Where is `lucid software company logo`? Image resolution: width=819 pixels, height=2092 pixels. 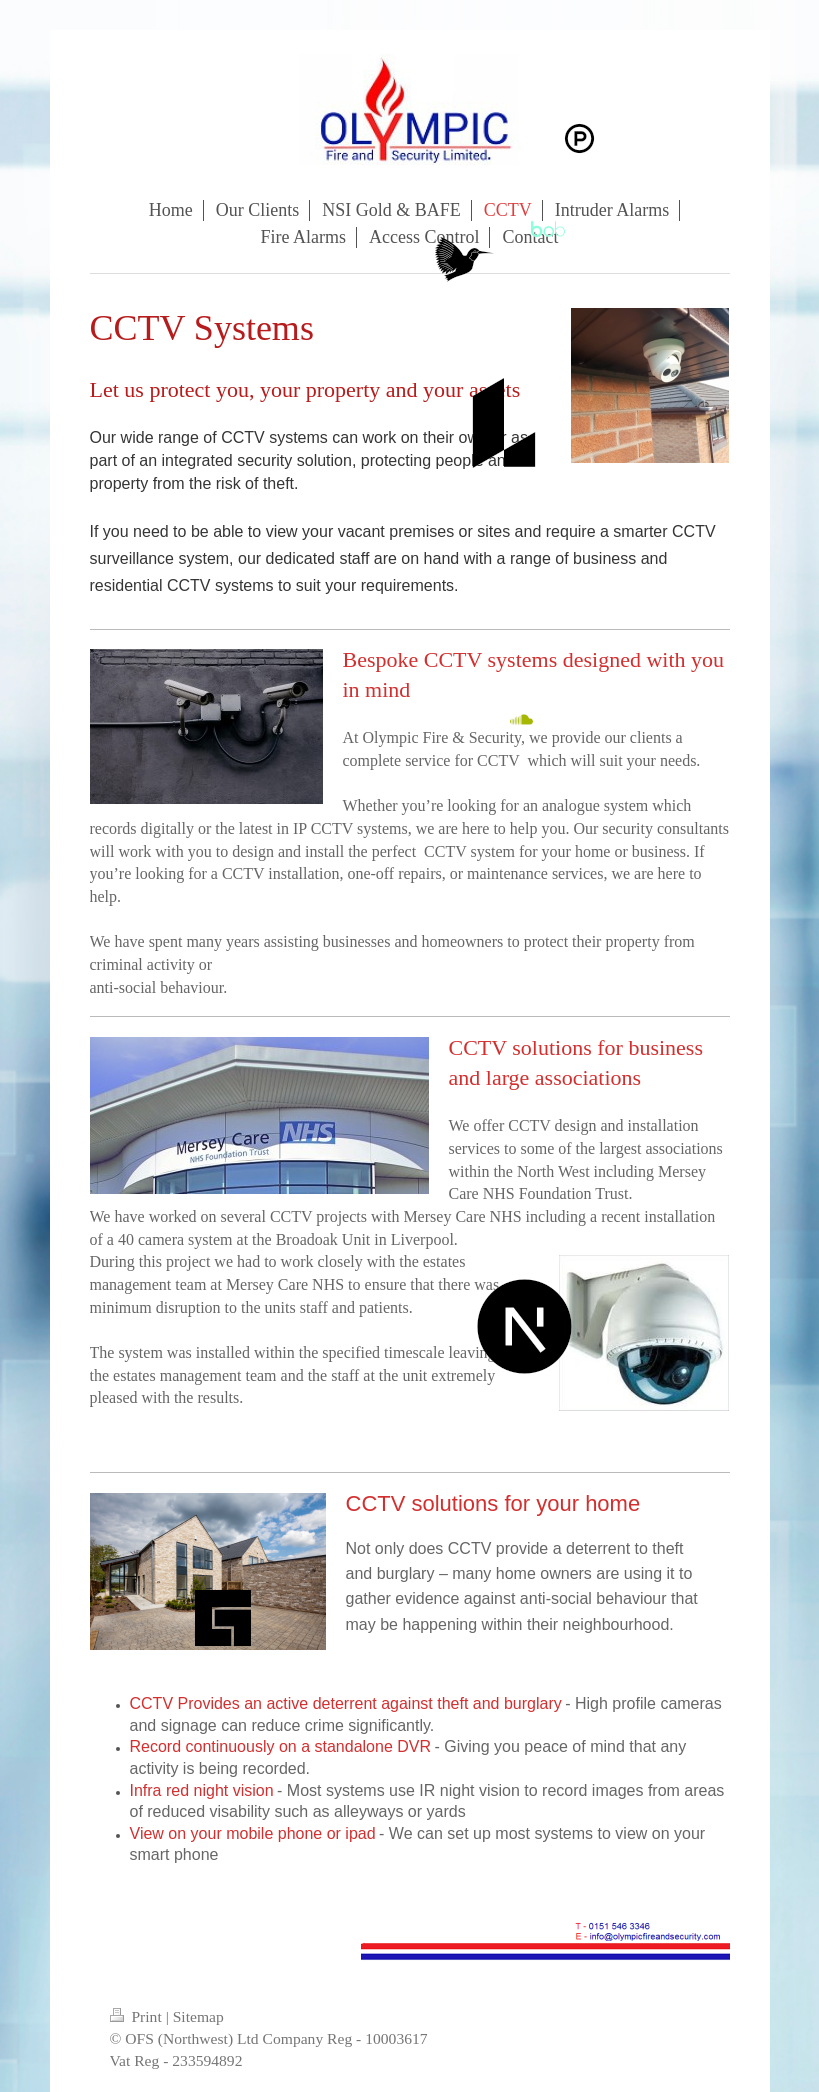
lucid software company logo is located at coordinates (504, 423).